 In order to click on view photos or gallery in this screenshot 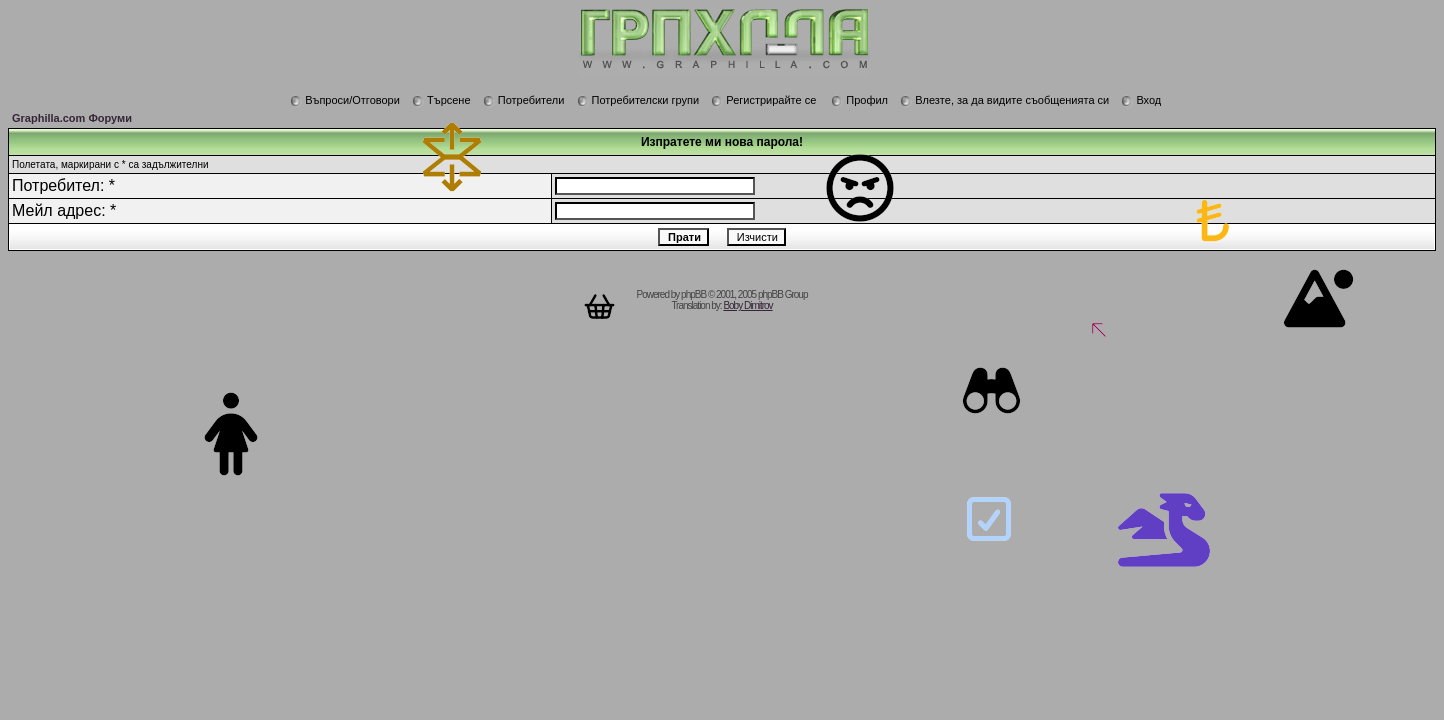, I will do `click(1318, 300)`.